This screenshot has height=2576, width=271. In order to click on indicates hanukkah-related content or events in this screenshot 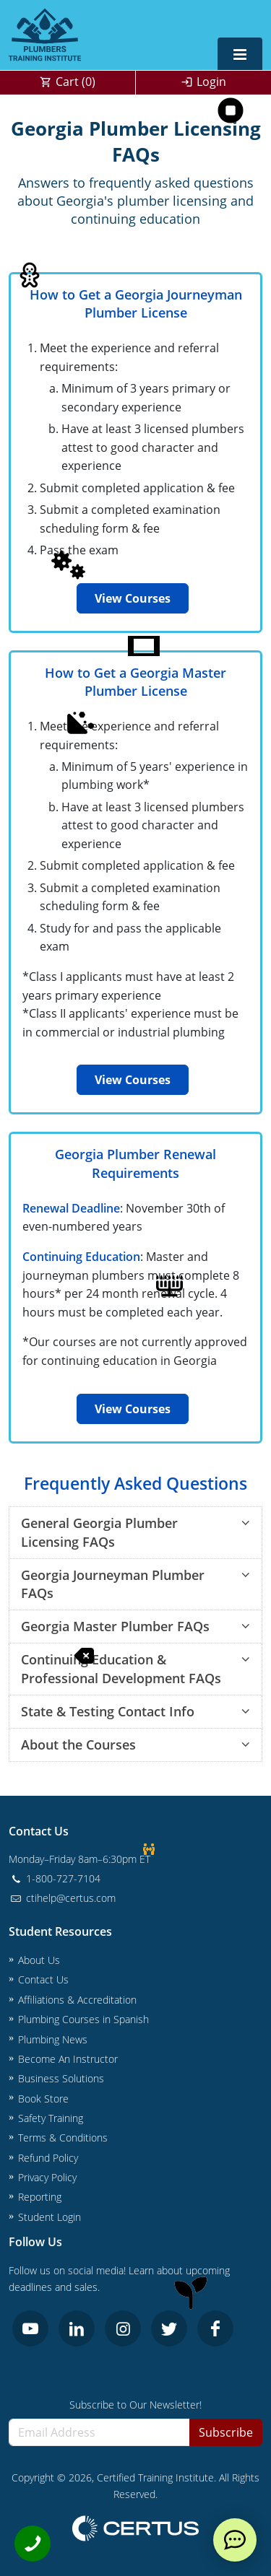, I will do `click(169, 1285)`.